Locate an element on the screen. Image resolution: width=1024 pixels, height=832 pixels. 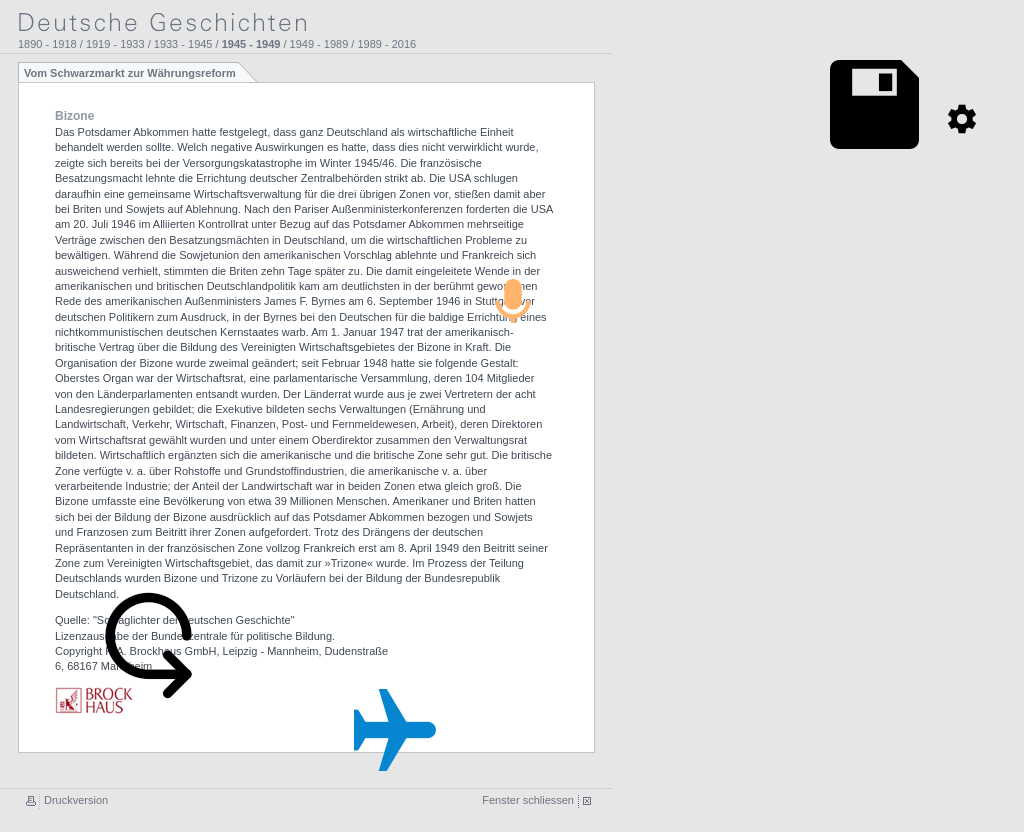
enable airplane mode is located at coordinates (395, 730).